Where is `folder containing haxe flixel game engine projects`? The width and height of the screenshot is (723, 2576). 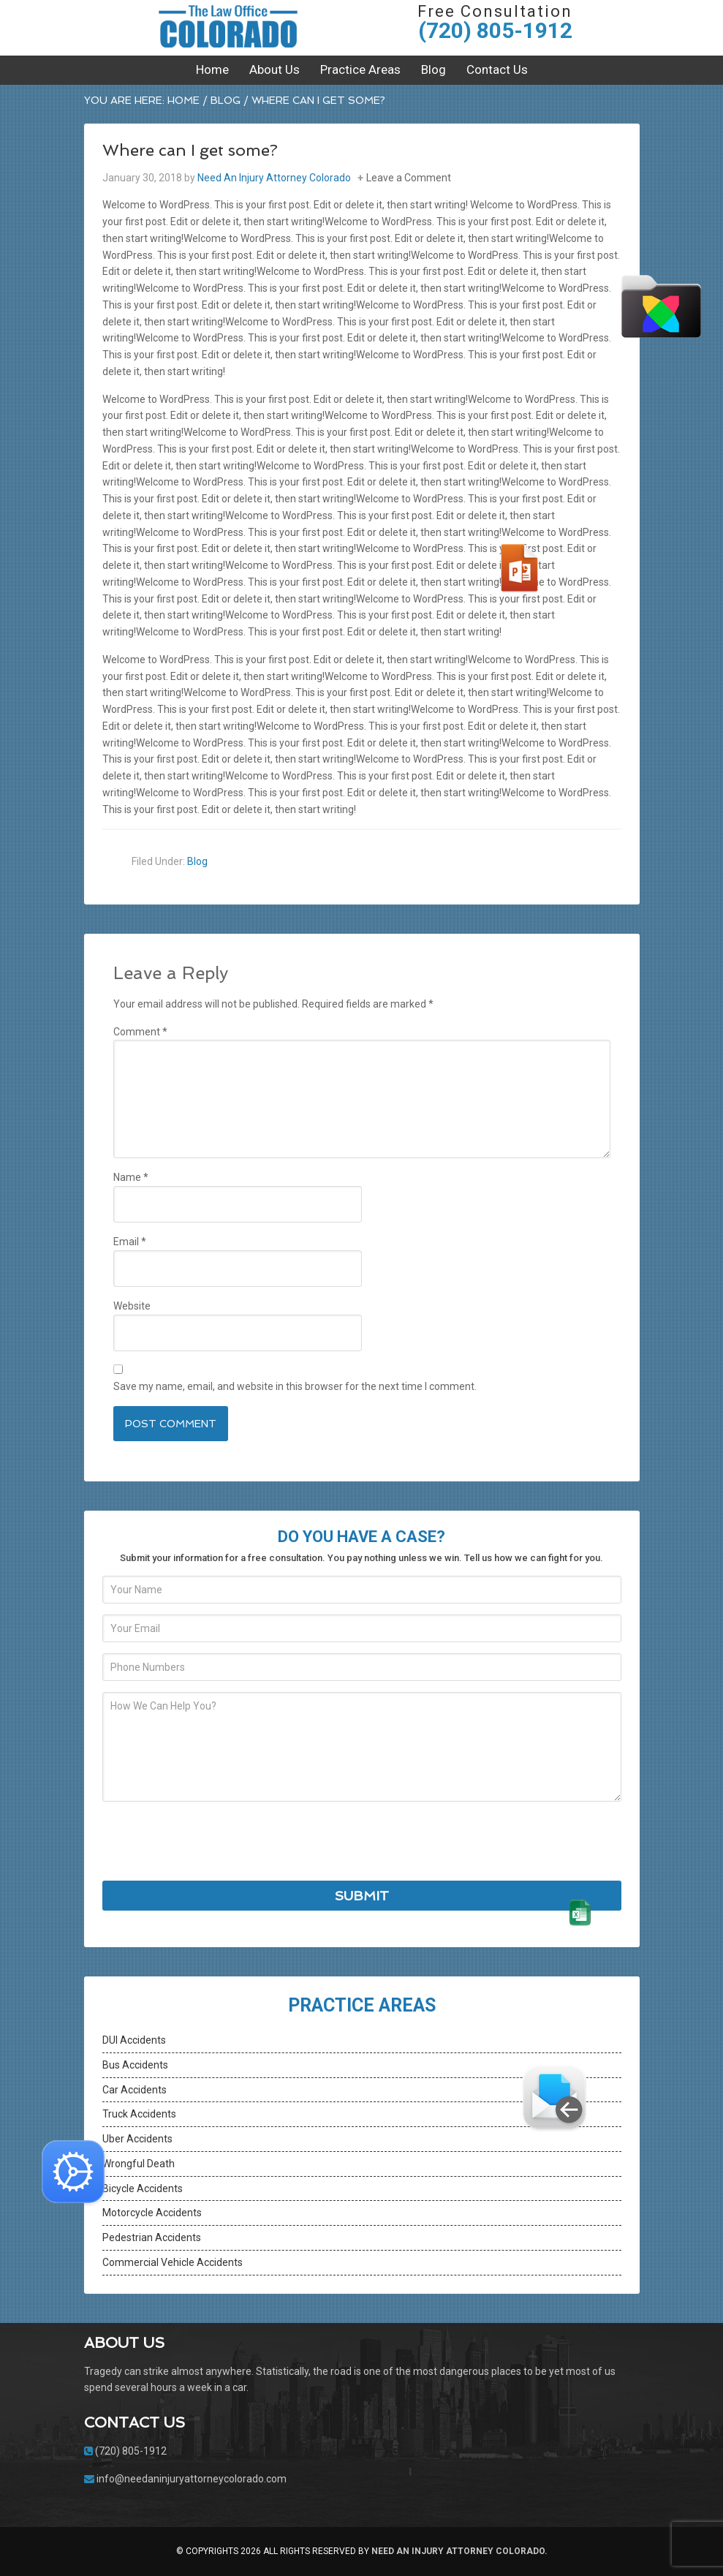 folder containing haxe flixel game engine projects is located at coordinates (661, 309).